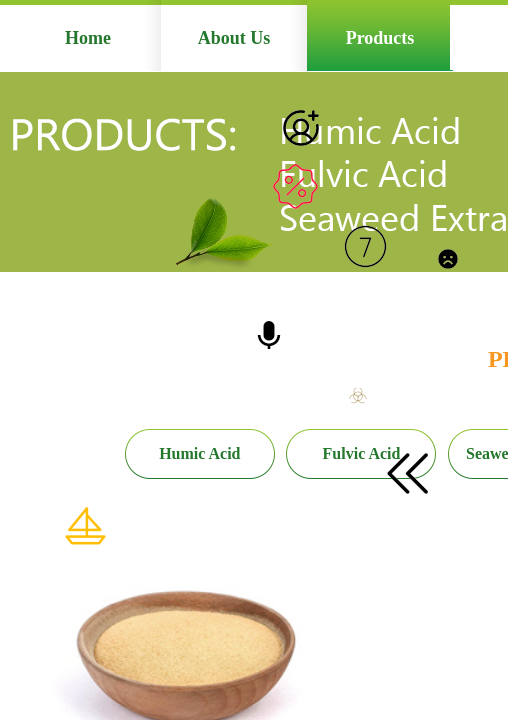 The image size is (508, 720). I want to click on tap to start voice input, so click(269, 335).